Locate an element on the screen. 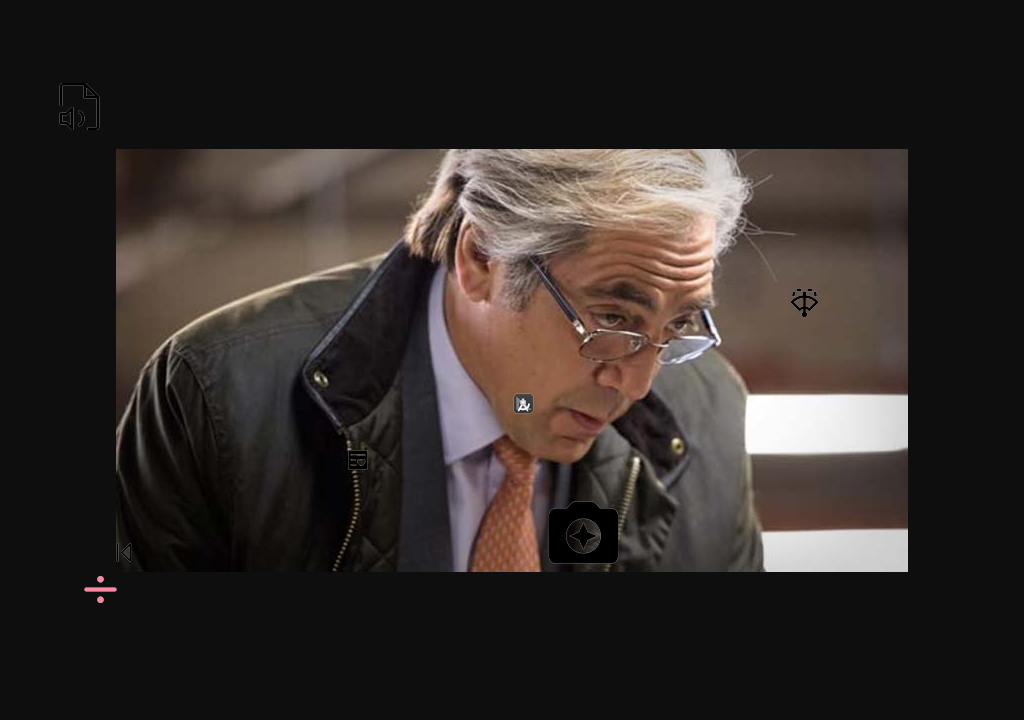 This screenshot has height=720, width=1024. view your favorites list is located at coordinates (358, 460).